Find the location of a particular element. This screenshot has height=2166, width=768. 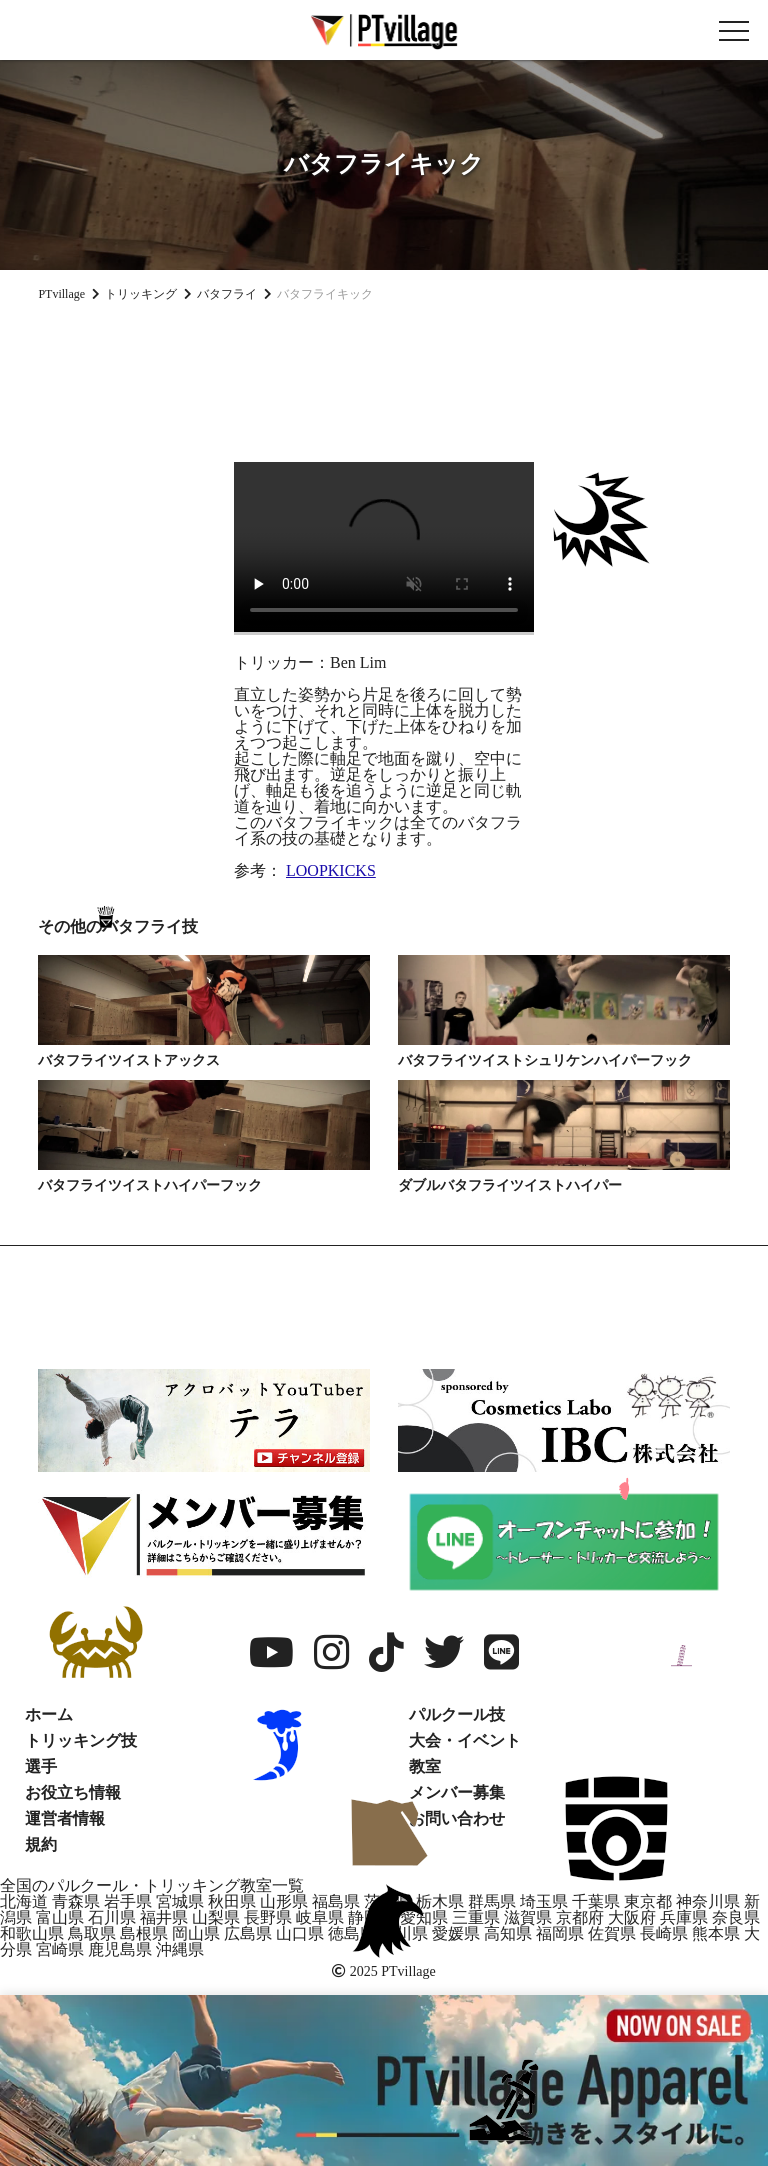

view Italian landmarks or attractions is located at coordinates (681, 1655).